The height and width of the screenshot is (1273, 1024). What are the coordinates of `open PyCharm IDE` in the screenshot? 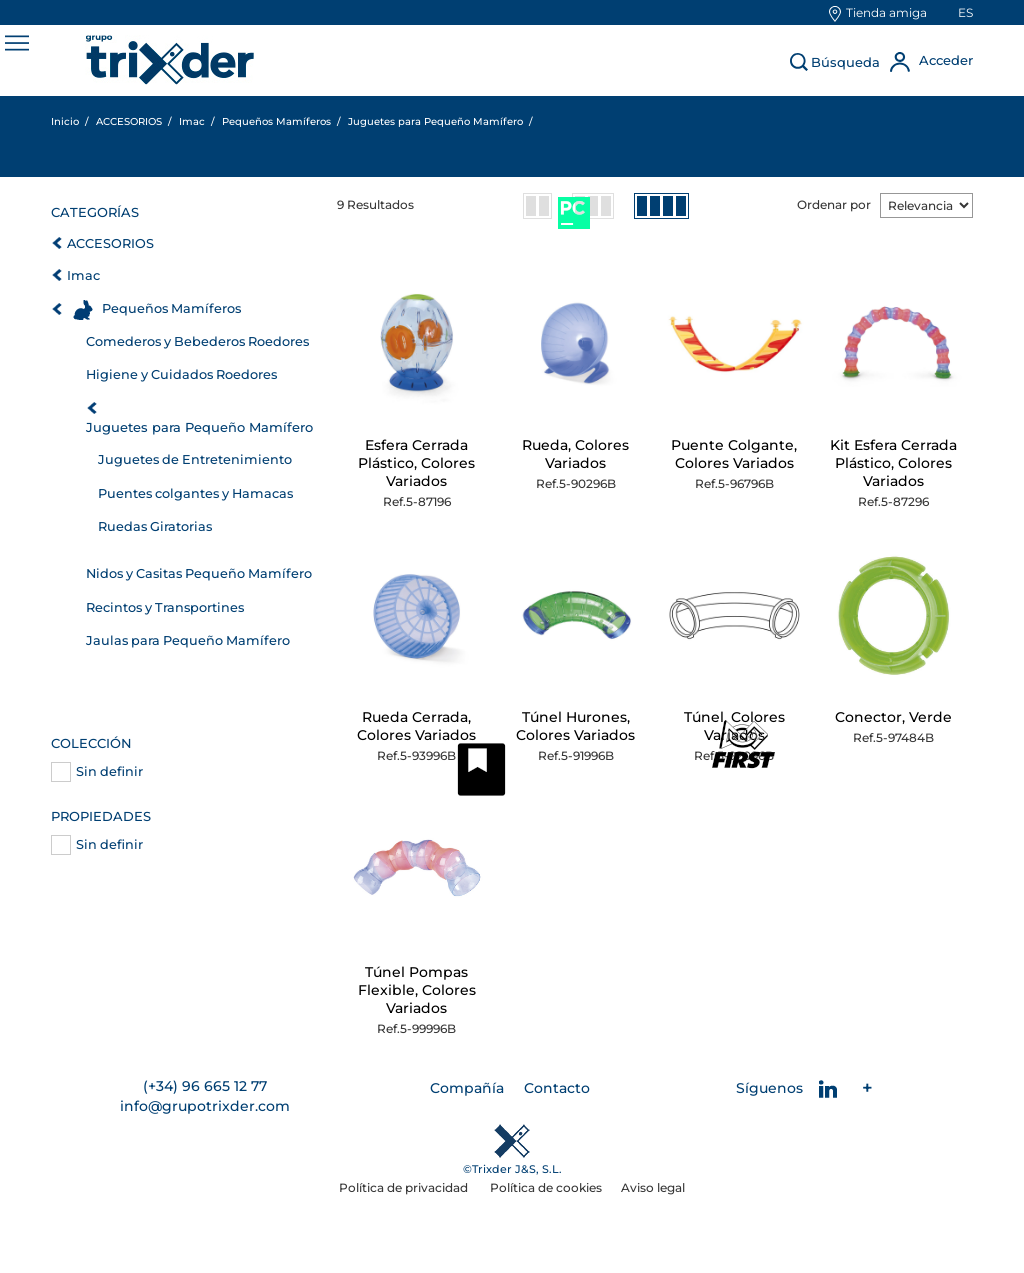 It's located at (574, 213).